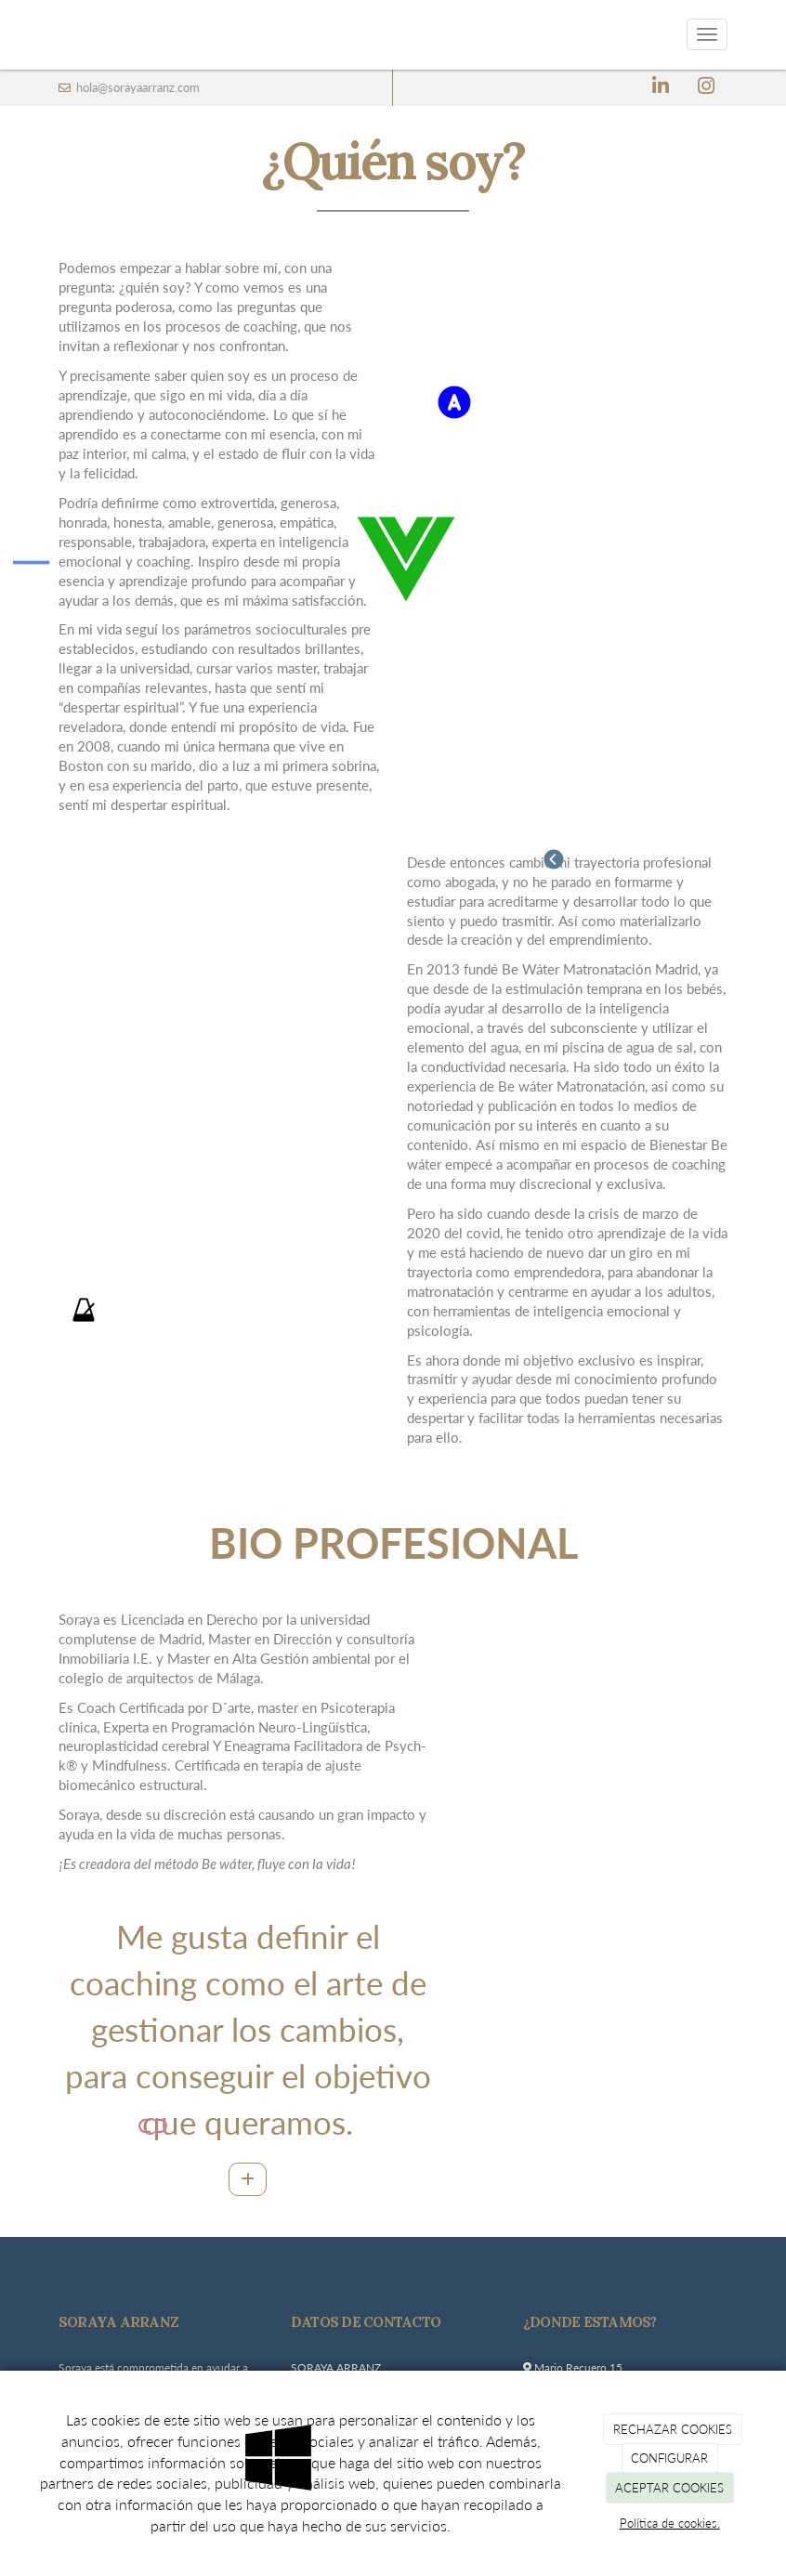 The width and height of the screenshot is (786, 2576). Describe the element at coordinates (84, 1310) in the screenshot. I see `adjust tempo or timing settings` at that location.